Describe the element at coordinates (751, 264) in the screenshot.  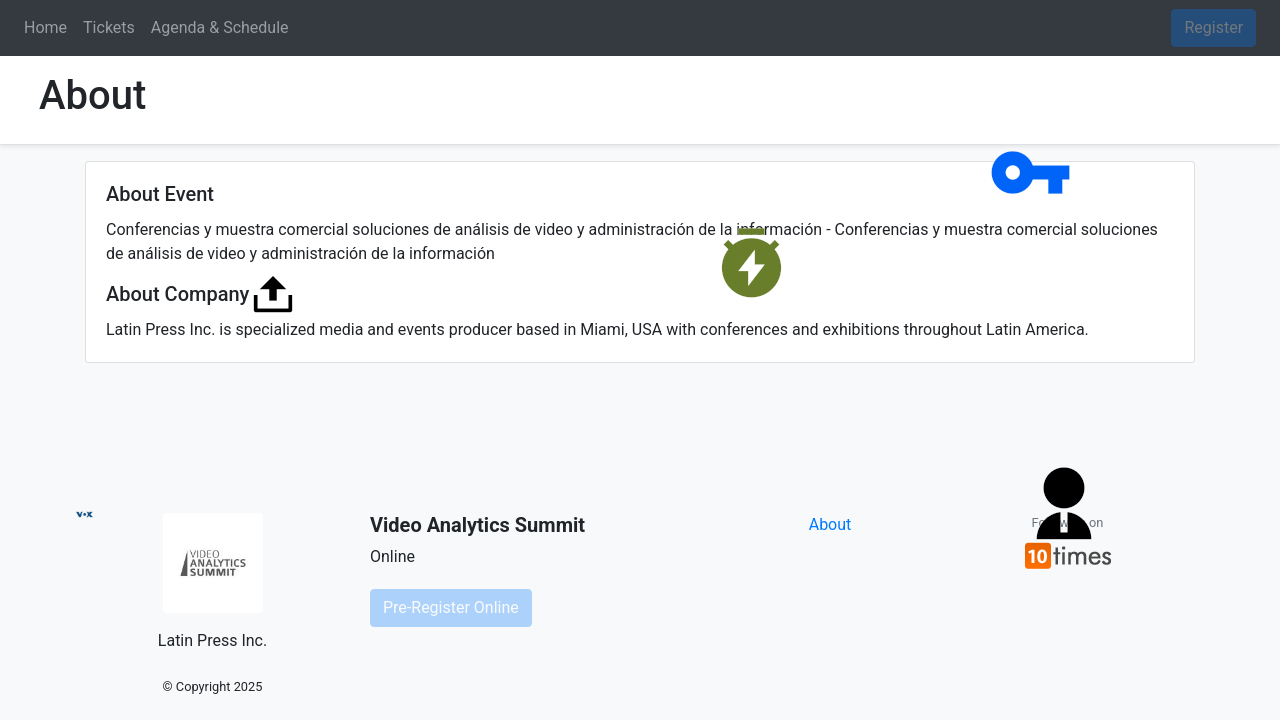
I see `start a quick timer or speed countdown` at that location.